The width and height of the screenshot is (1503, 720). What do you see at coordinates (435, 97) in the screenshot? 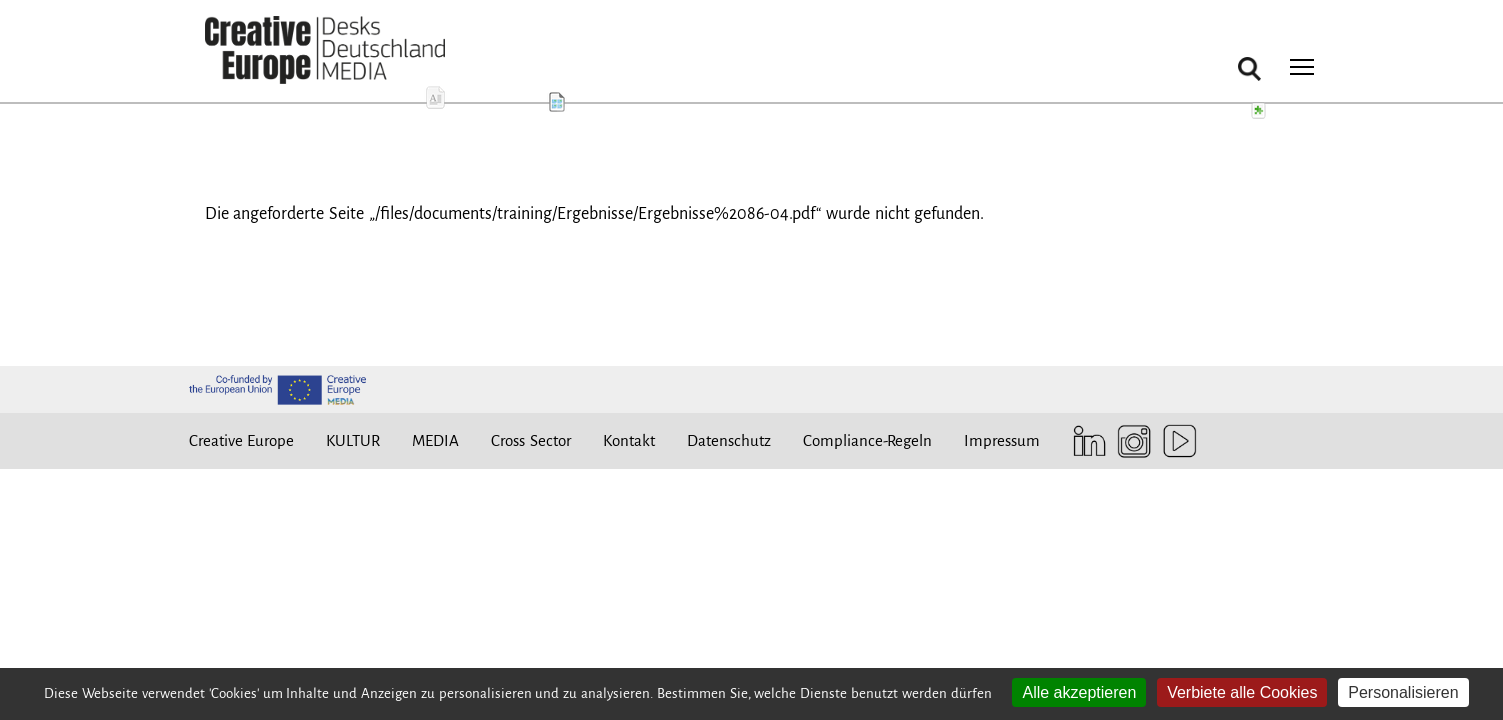
I see `a rich text or formatted document file` at bounding box center [435, 97].